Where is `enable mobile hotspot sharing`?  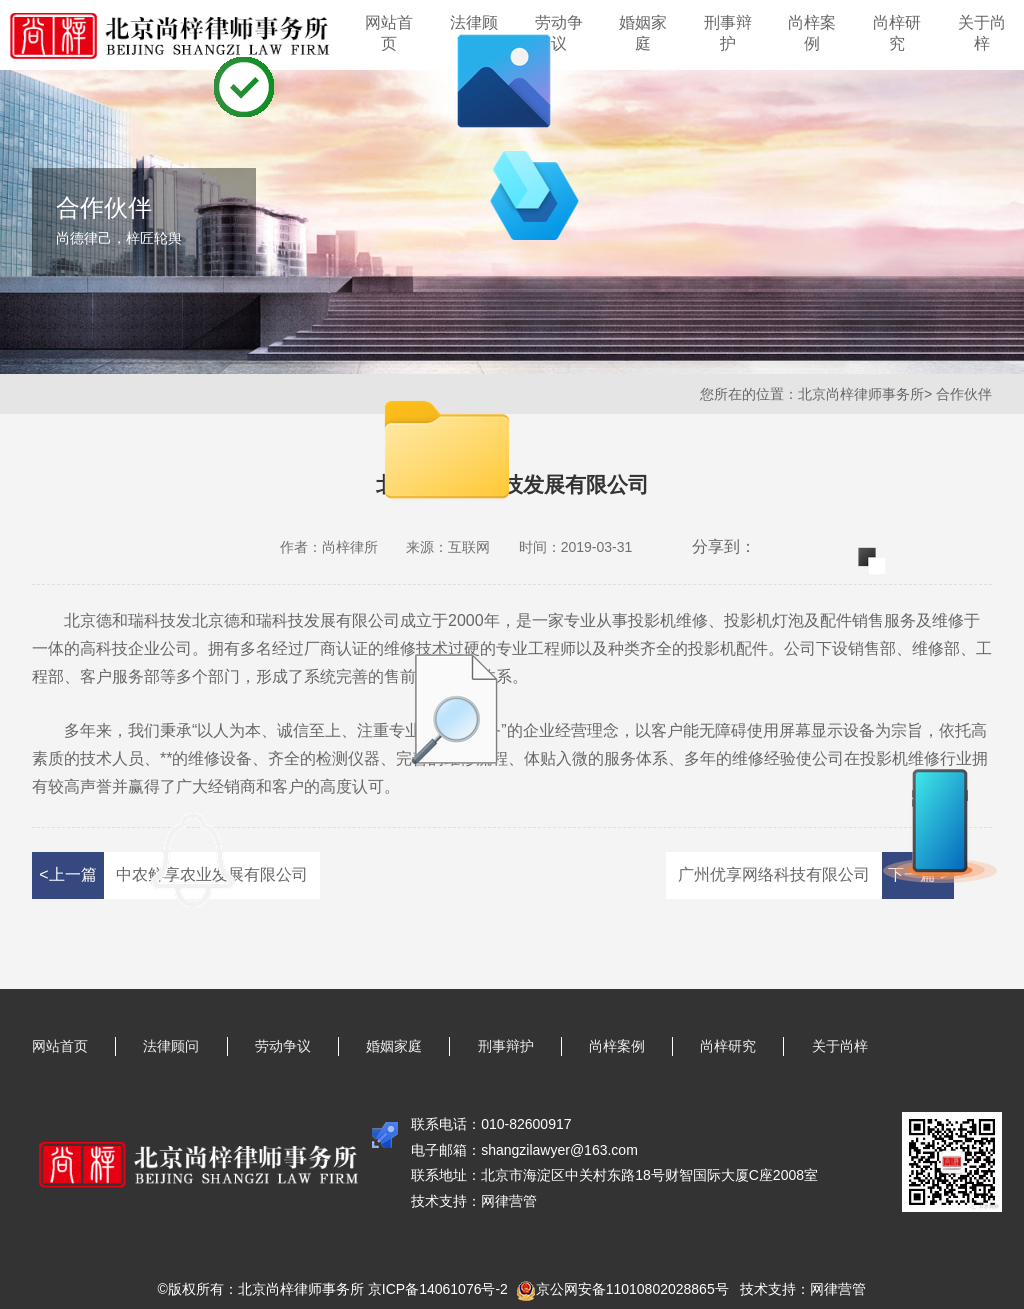
enable mobile hotspot sharing is located at coordinates (940, 826).